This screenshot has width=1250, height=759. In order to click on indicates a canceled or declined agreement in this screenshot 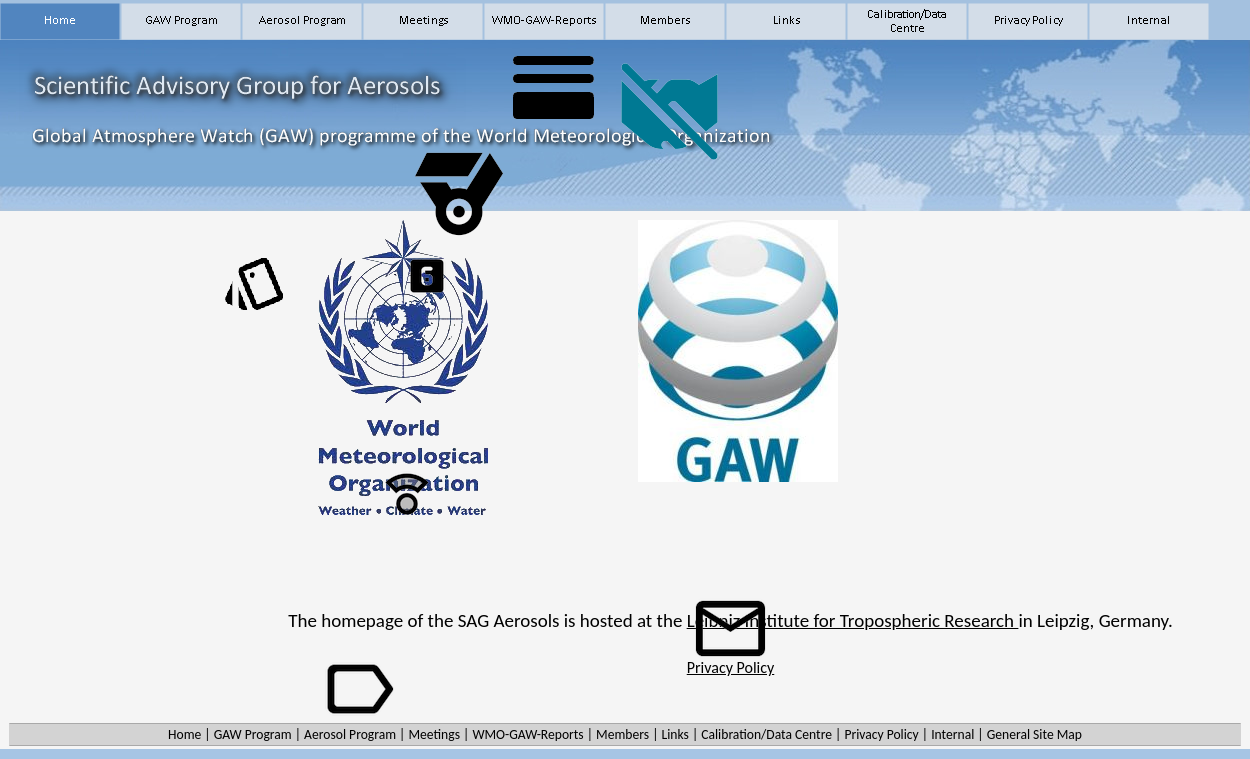, I will do `click(669, 111)`.